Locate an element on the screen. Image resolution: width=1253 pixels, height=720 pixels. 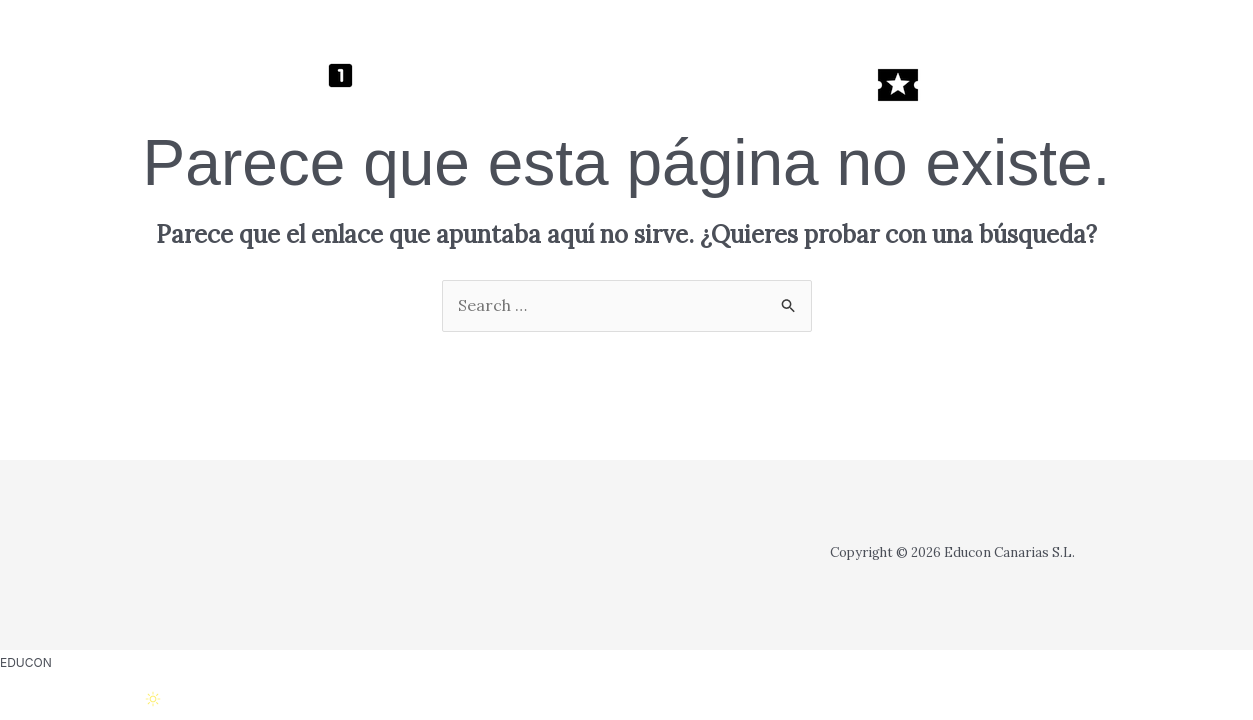
indicates step one in a multi-step process is located at coordinates (340, 75).